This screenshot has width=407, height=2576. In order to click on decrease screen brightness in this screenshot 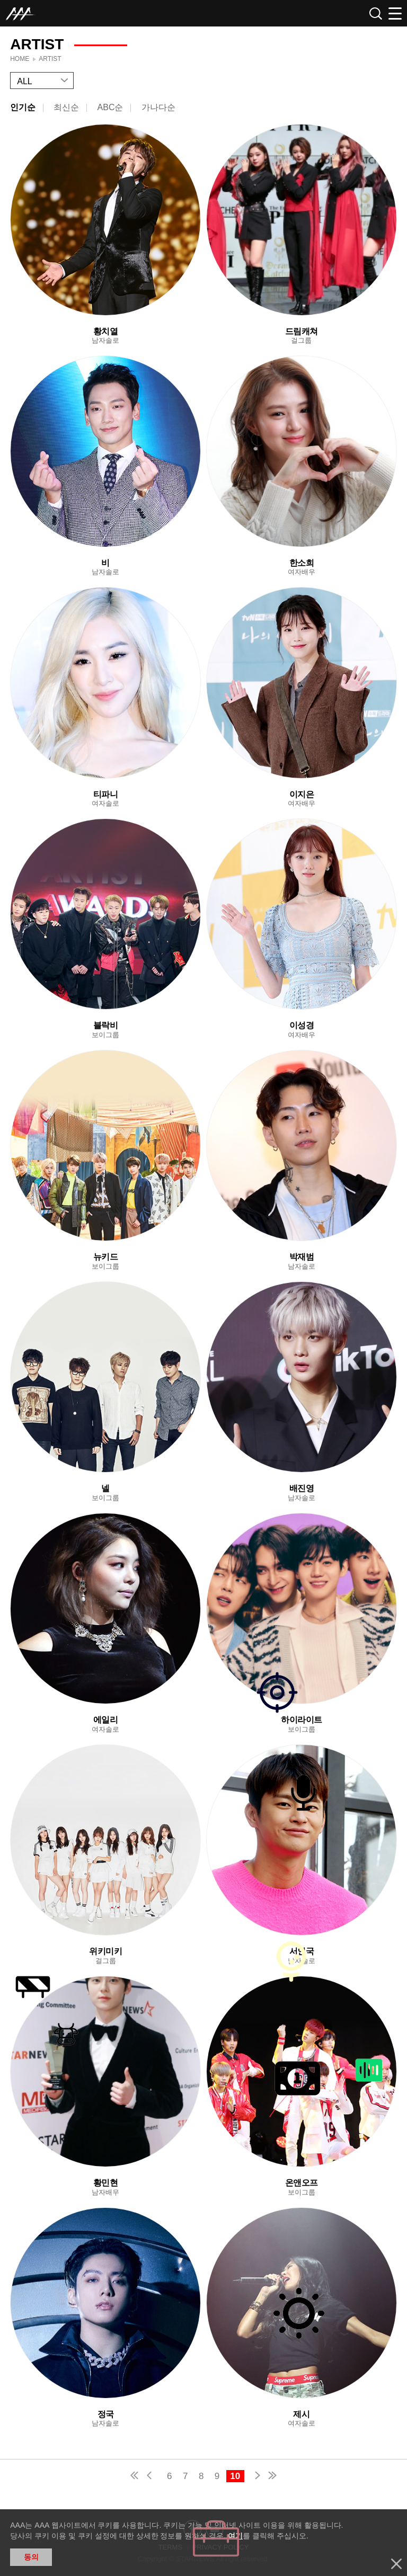, I will do `click(299, 2313)`.